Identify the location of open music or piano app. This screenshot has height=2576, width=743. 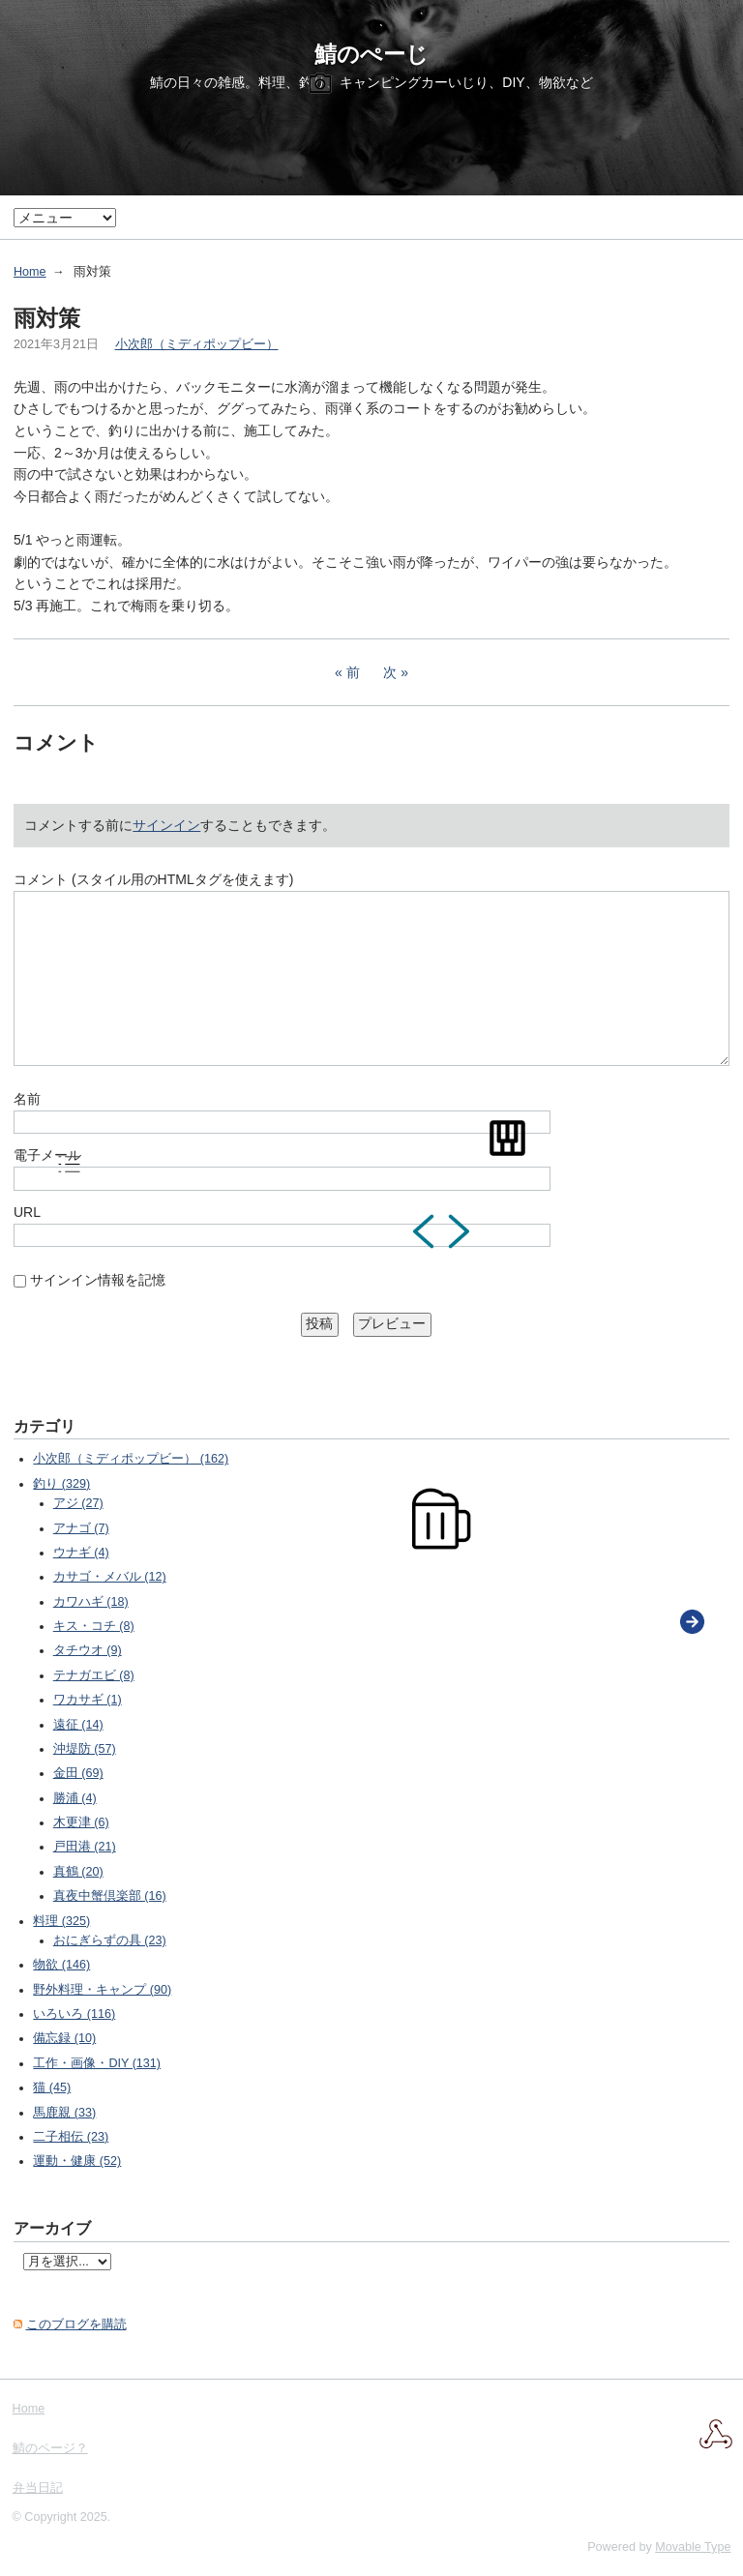
(507, 1138).